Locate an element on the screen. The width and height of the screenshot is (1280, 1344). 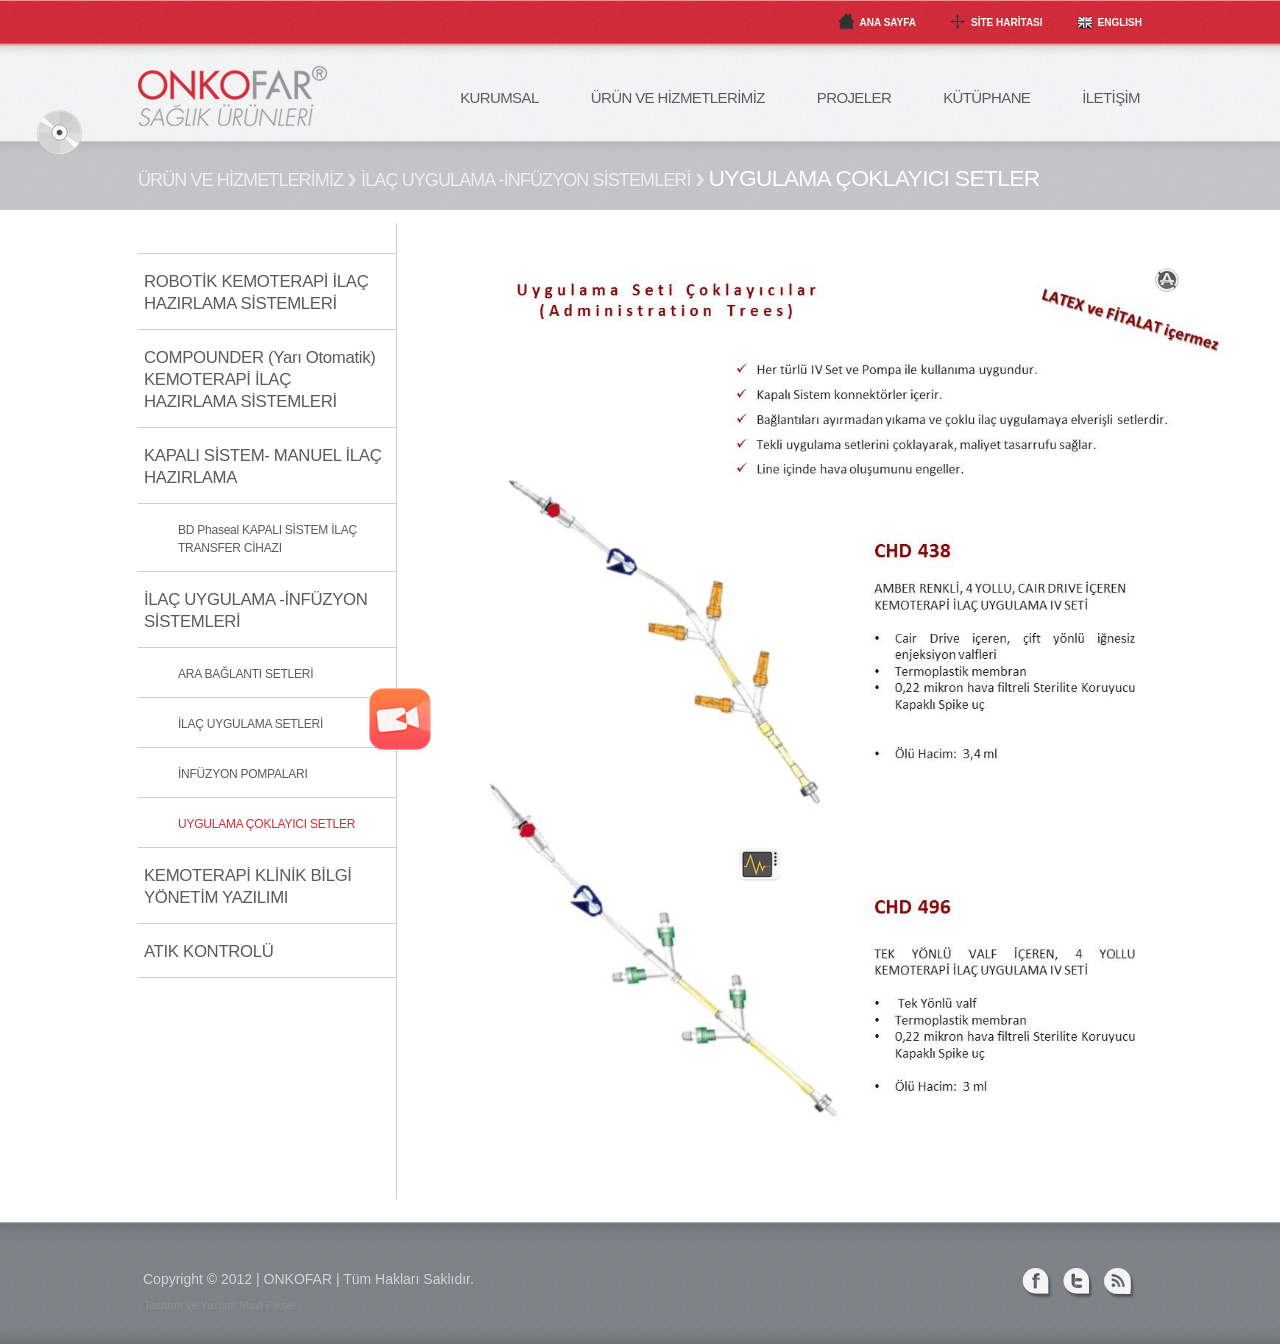
open the screen recorder app is located at coordinates (400, 719).